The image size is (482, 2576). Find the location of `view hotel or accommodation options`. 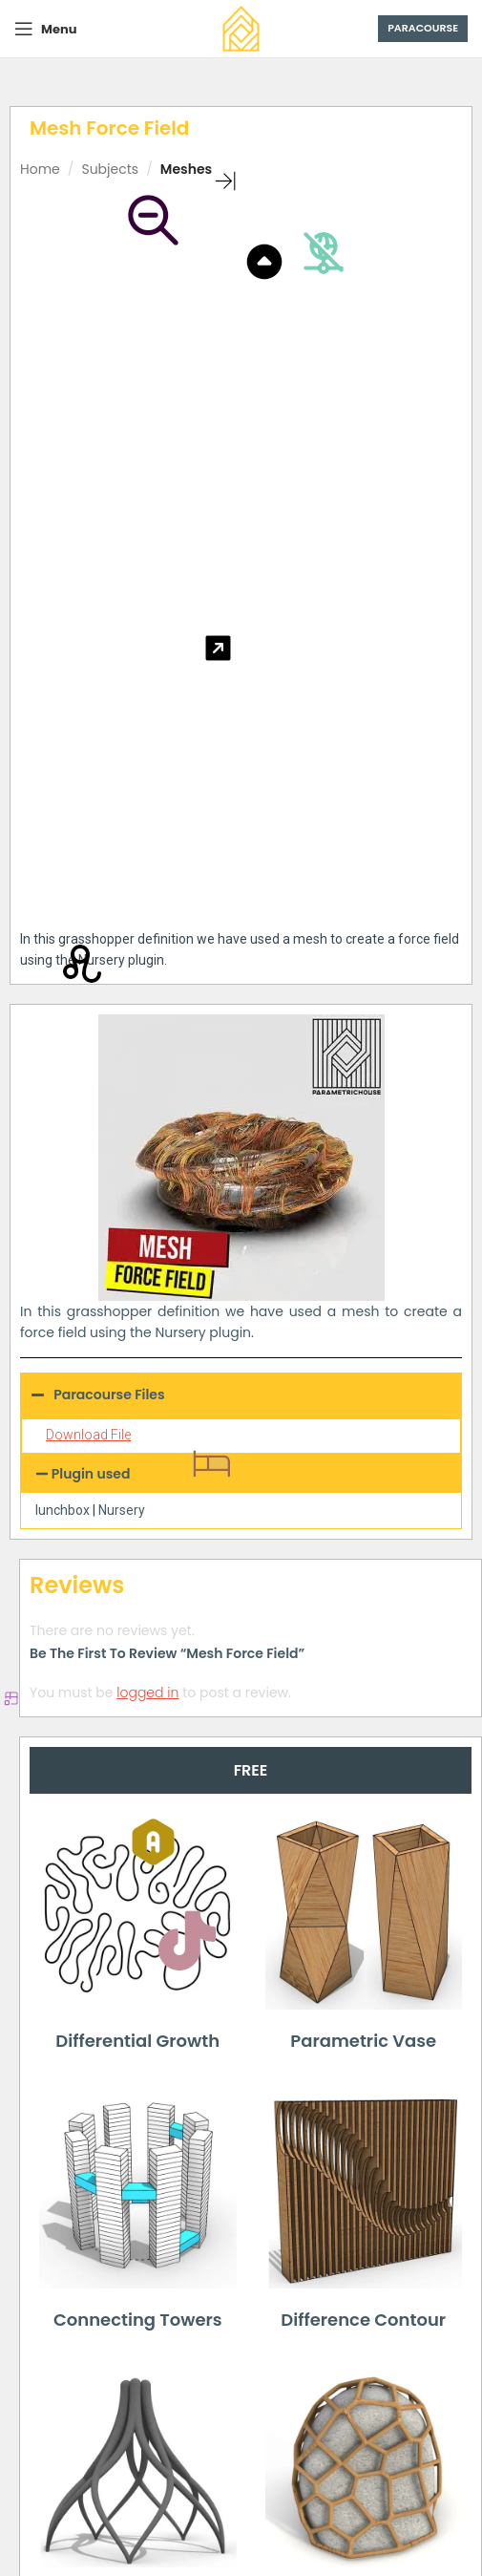

view hotel or accommodation options is located at coordinates (210, 1463).